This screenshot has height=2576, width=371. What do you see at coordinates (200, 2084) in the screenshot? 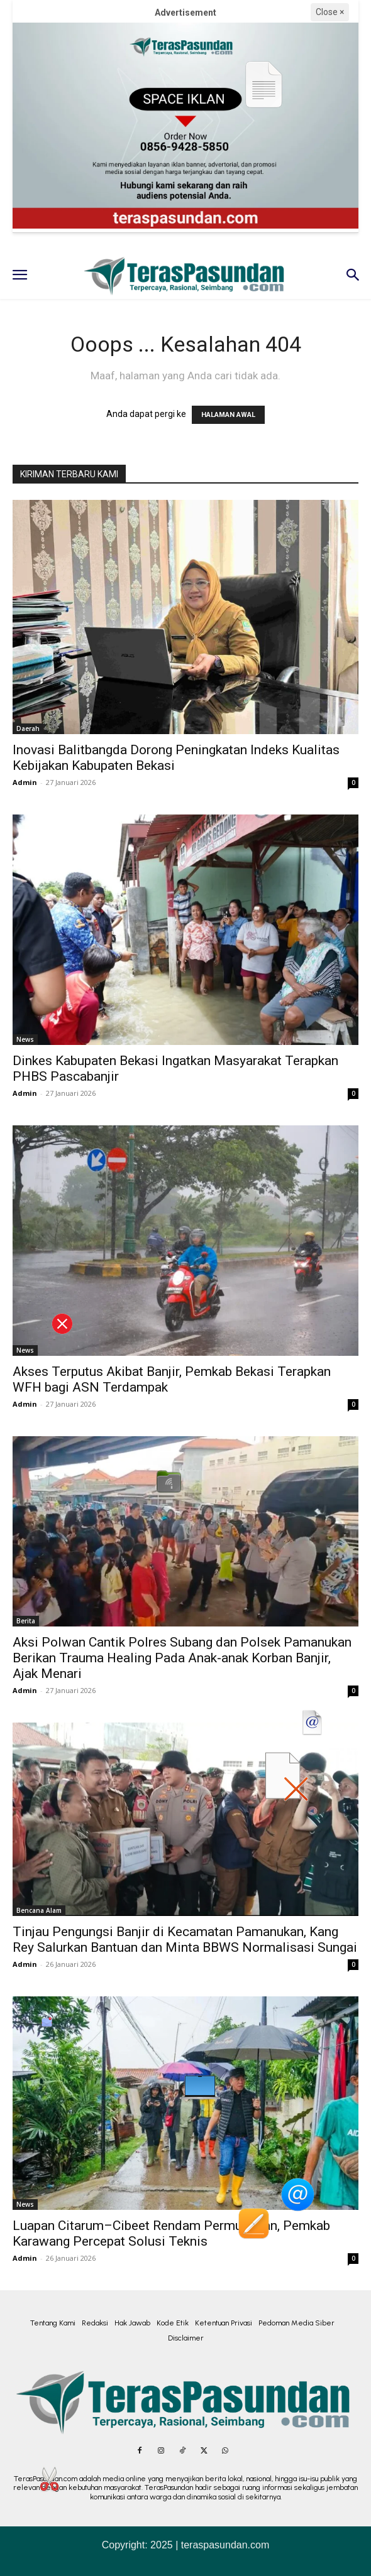
I see `represents this macbook pro in system settings` at bounding box center [200, 2084].